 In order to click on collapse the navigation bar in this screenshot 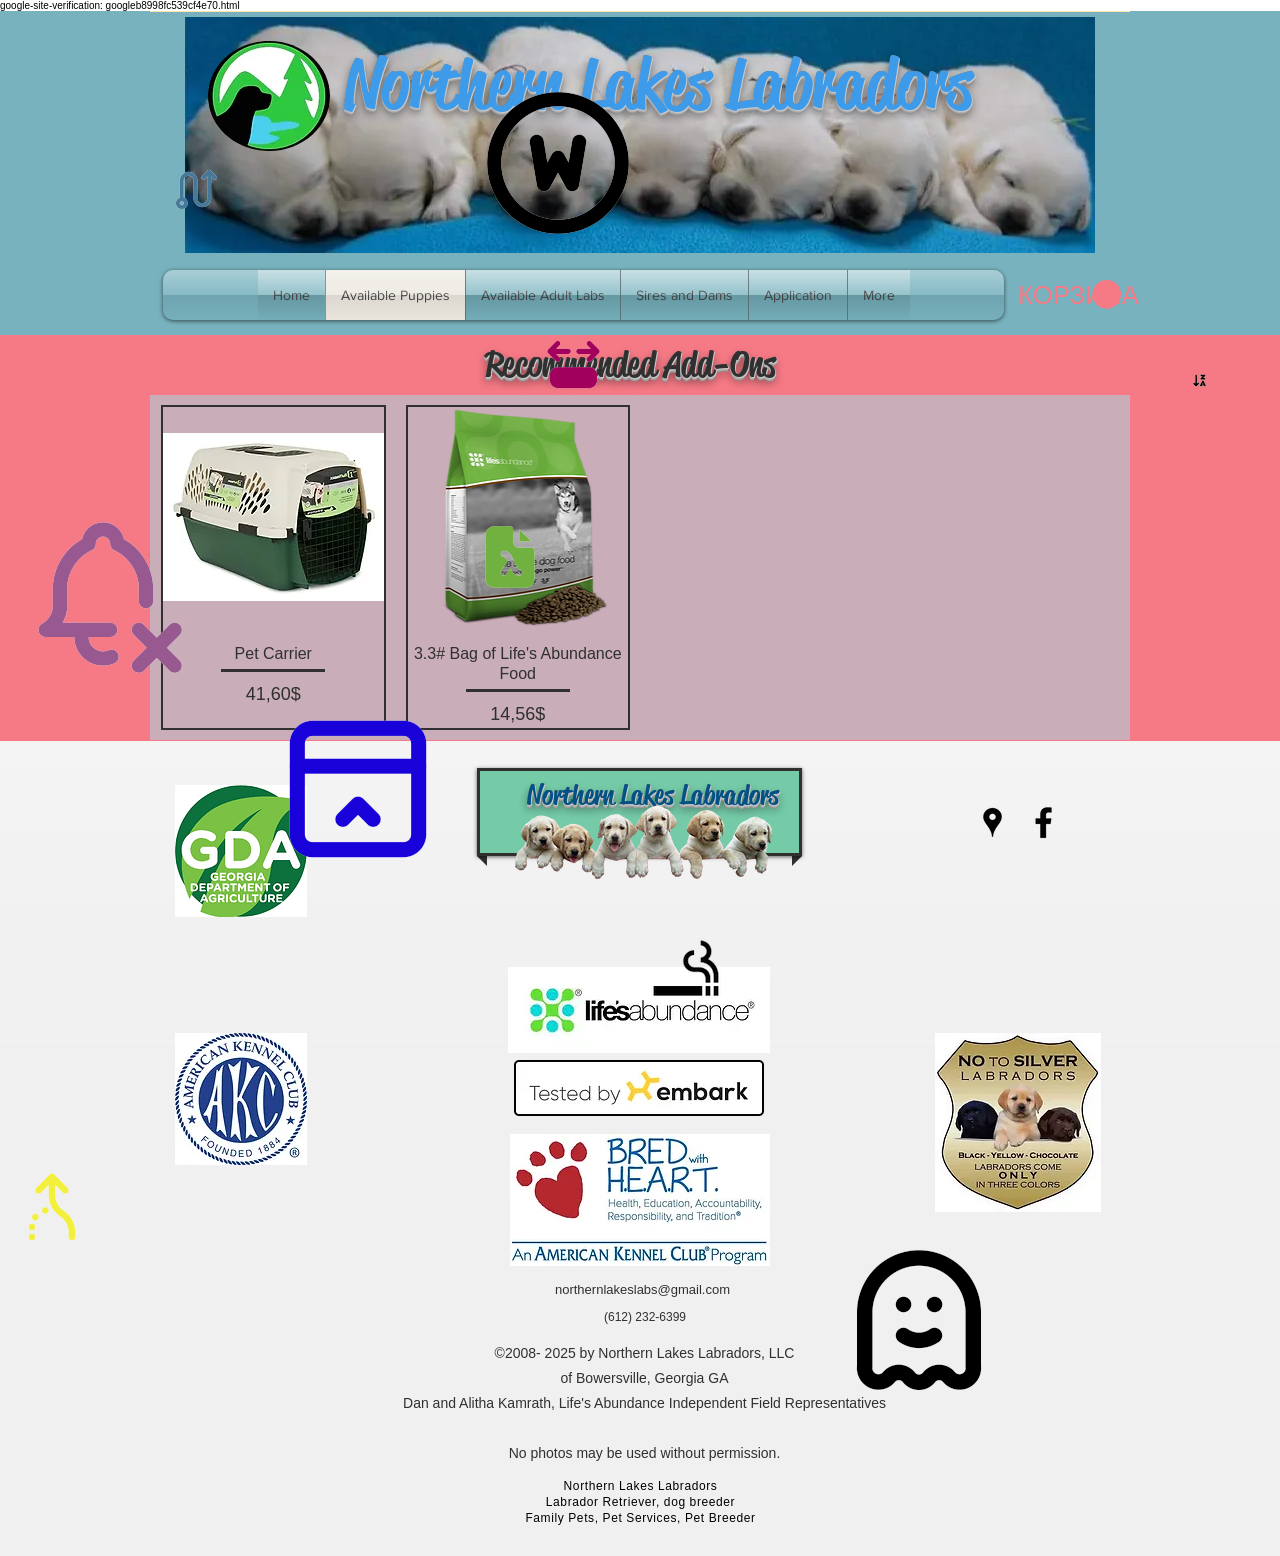, I will do `click(358, 789)`.